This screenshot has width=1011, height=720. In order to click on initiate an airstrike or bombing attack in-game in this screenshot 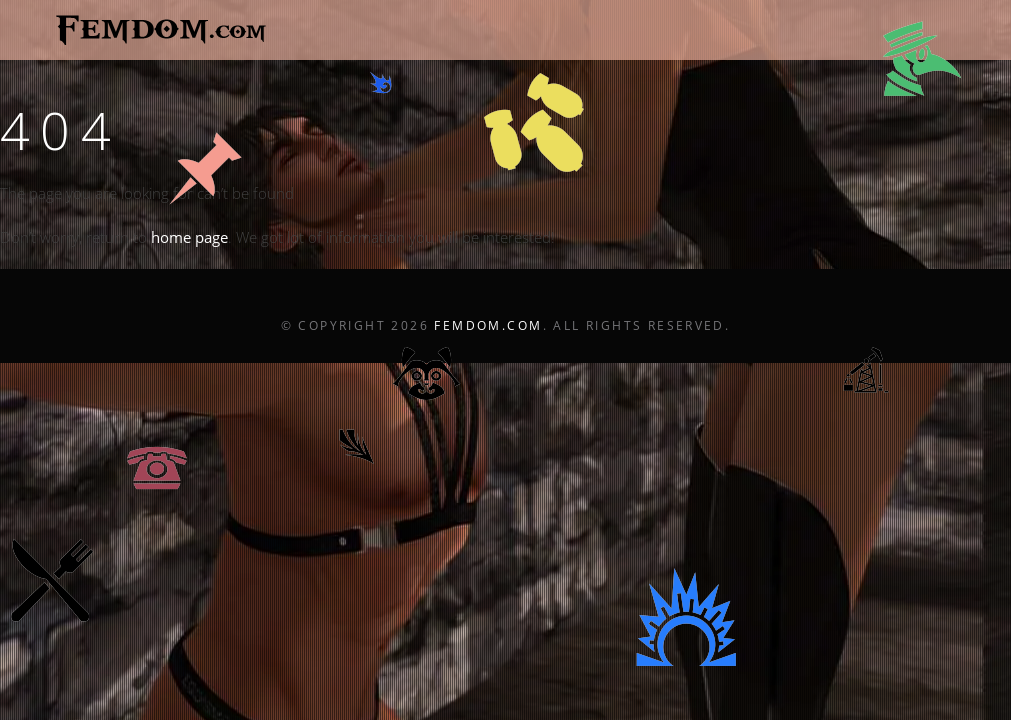, I will do `click(533, 122)`.